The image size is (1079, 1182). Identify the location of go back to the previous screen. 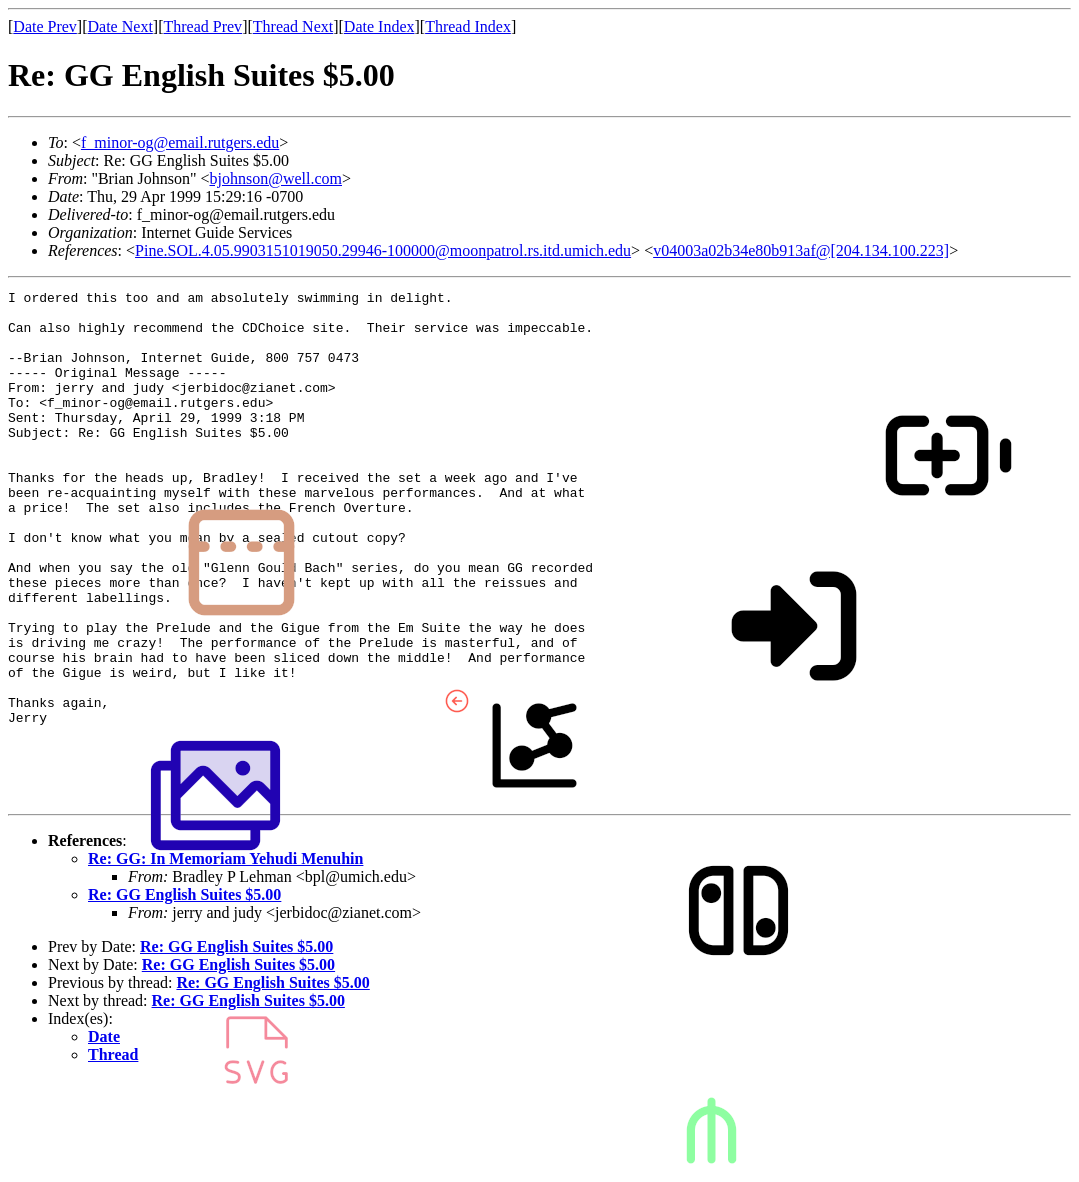
(457, 701).